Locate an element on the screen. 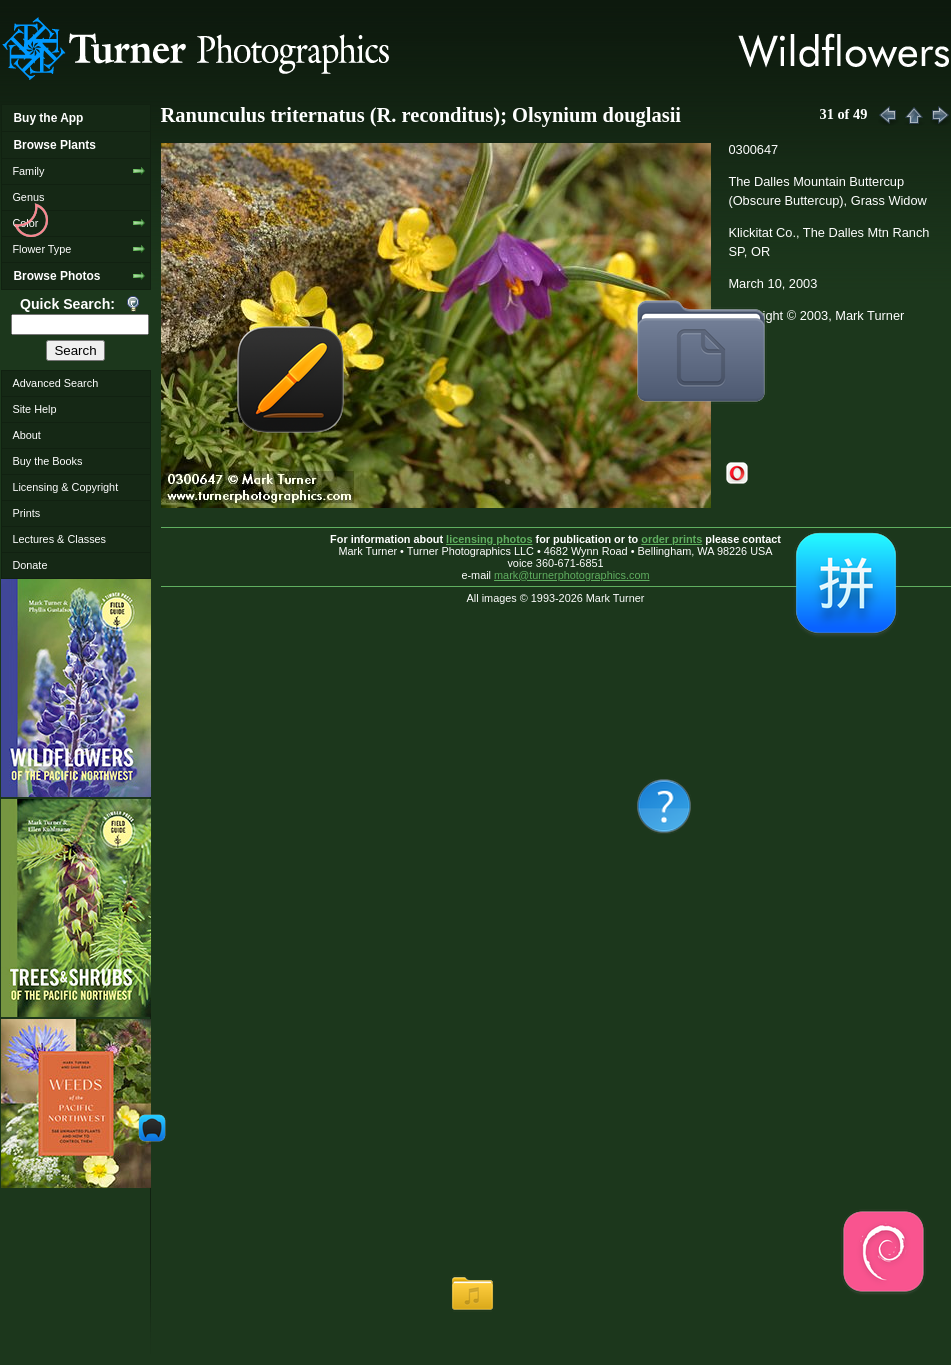 The width and height of the screenshot is (951, 1365). open your documents folder is located at coordinates (701, 351).